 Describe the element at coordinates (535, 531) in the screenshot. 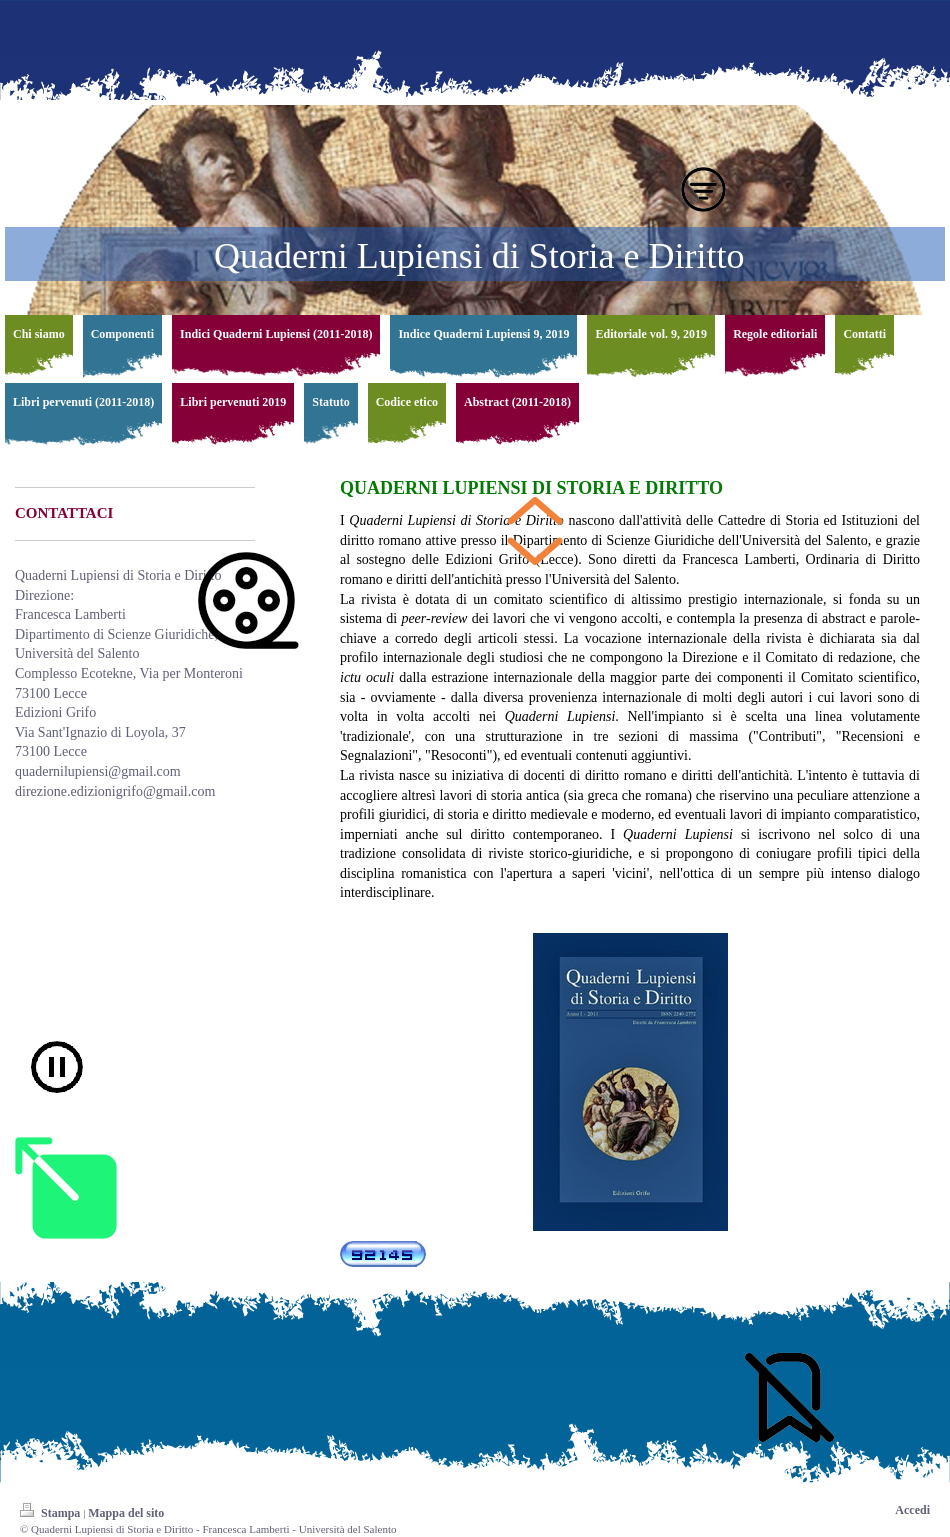

I see `expand or collapse a dropdown menu` at that location.